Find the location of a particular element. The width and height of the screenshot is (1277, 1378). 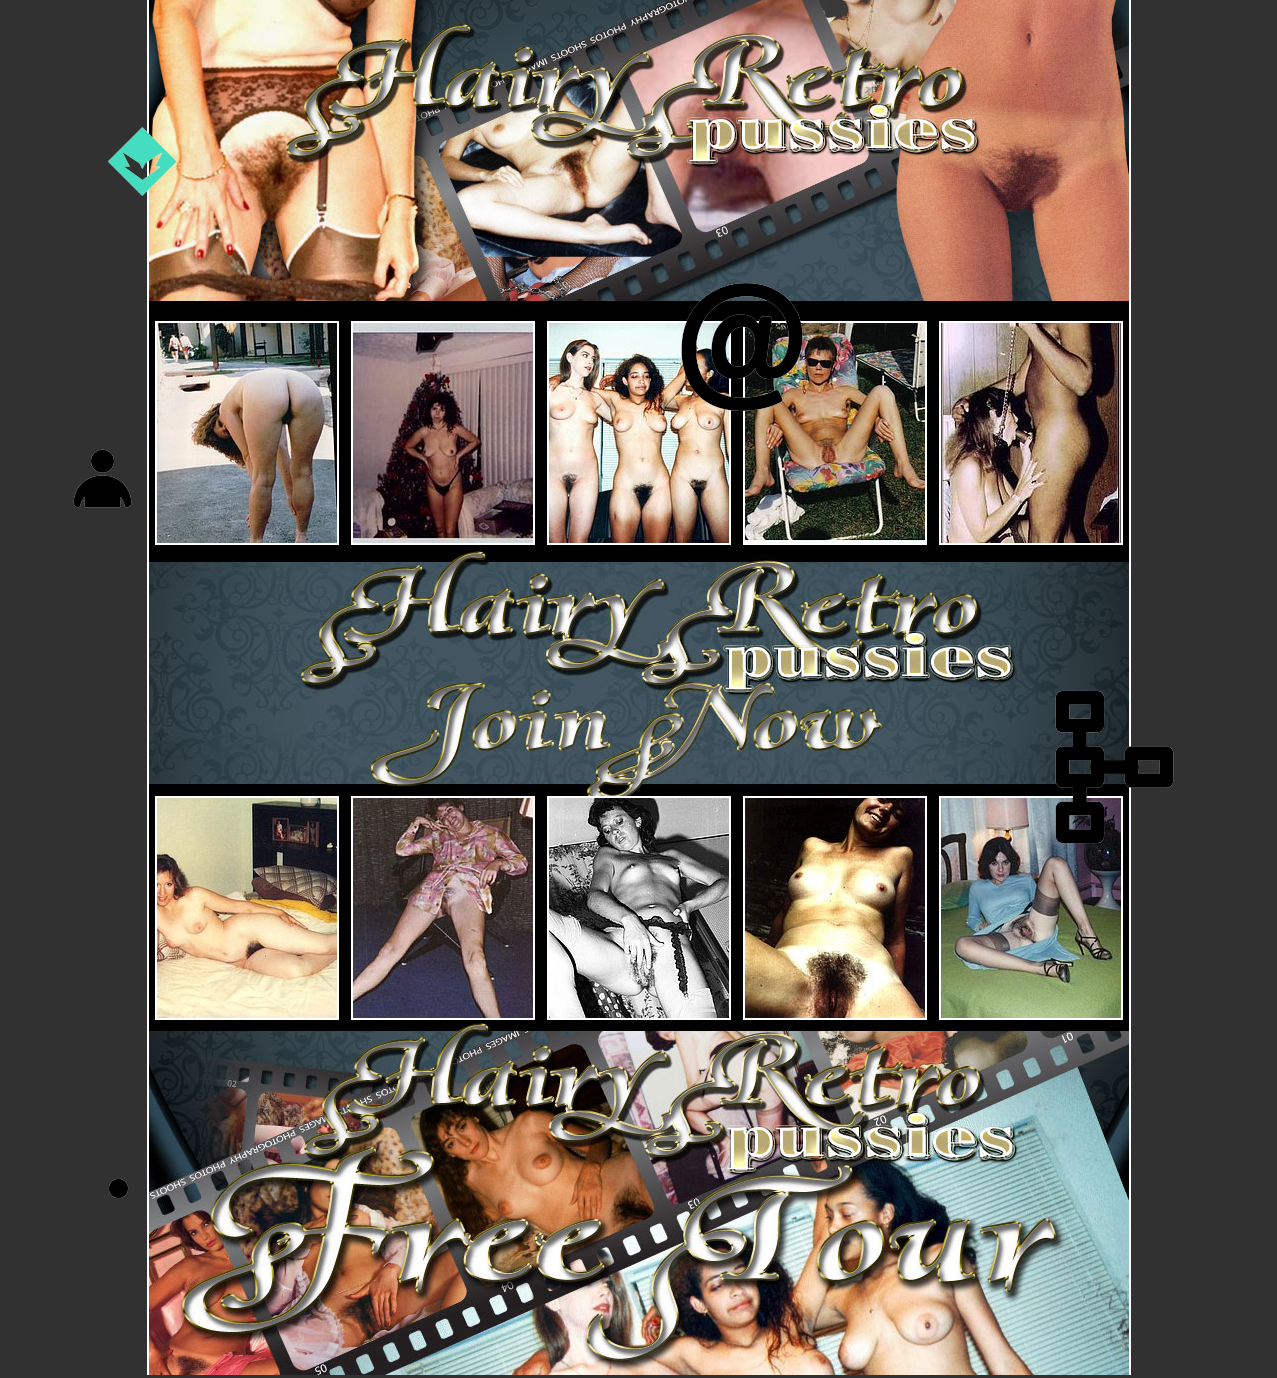

mention a user in chat is located at coordinates (742, 347).